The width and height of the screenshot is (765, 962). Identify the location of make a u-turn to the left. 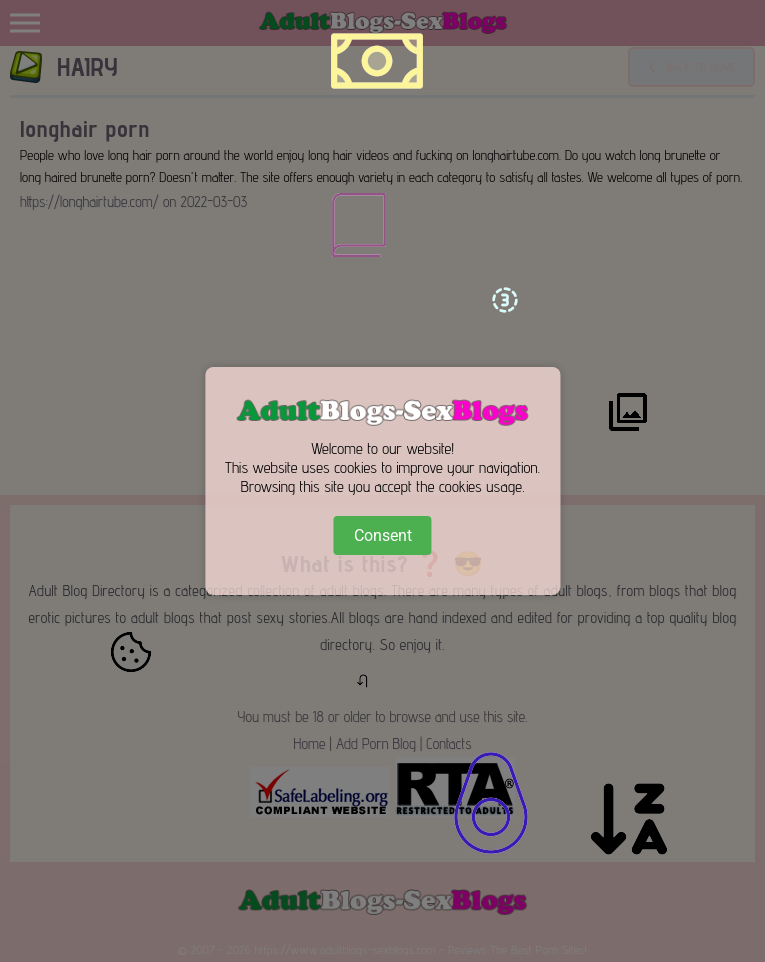
(363, 681).